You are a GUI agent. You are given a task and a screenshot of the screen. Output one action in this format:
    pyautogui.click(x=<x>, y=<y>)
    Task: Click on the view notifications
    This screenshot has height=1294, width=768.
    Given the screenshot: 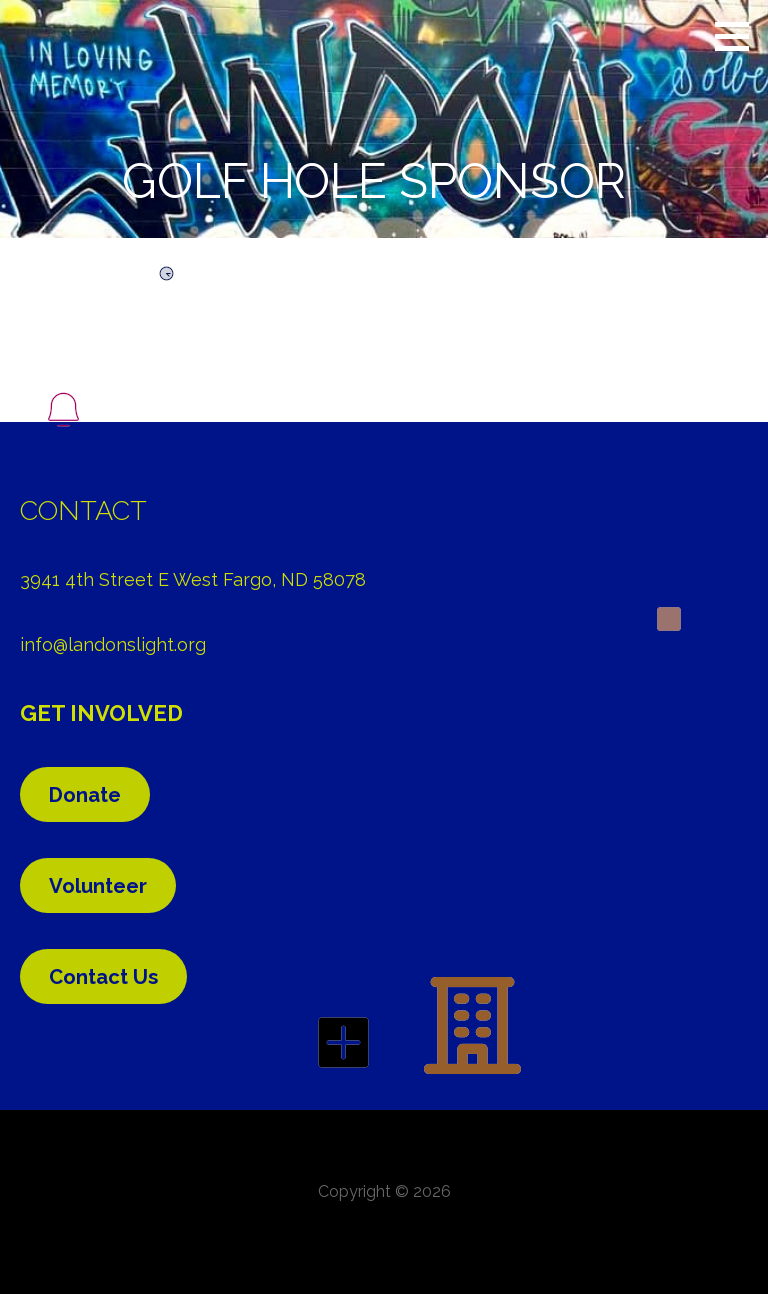 What is the action you would take?
    pyautogui.click(x=63, y=409)
    